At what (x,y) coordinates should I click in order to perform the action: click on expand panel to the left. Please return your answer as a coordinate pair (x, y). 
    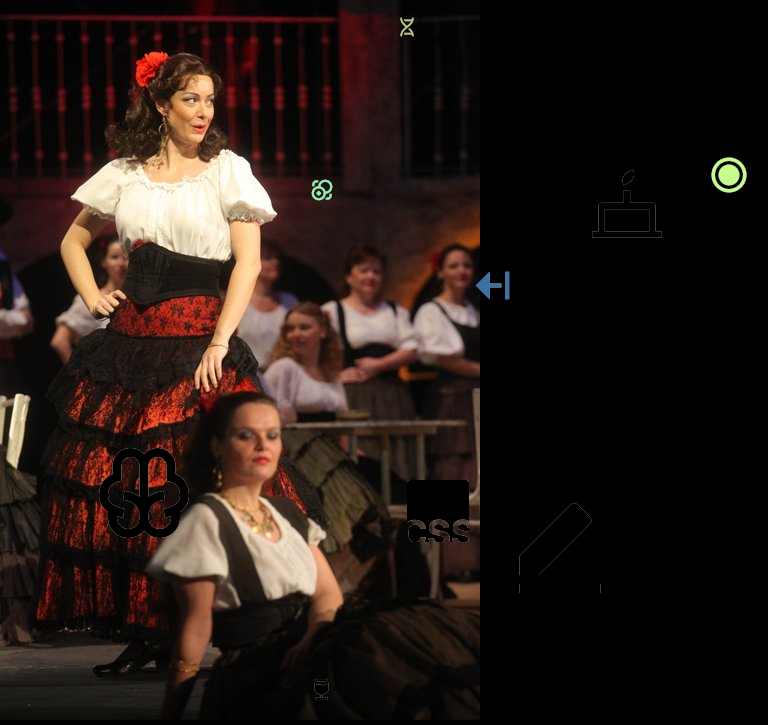
    Looking at the image, I should click on (493, 285).